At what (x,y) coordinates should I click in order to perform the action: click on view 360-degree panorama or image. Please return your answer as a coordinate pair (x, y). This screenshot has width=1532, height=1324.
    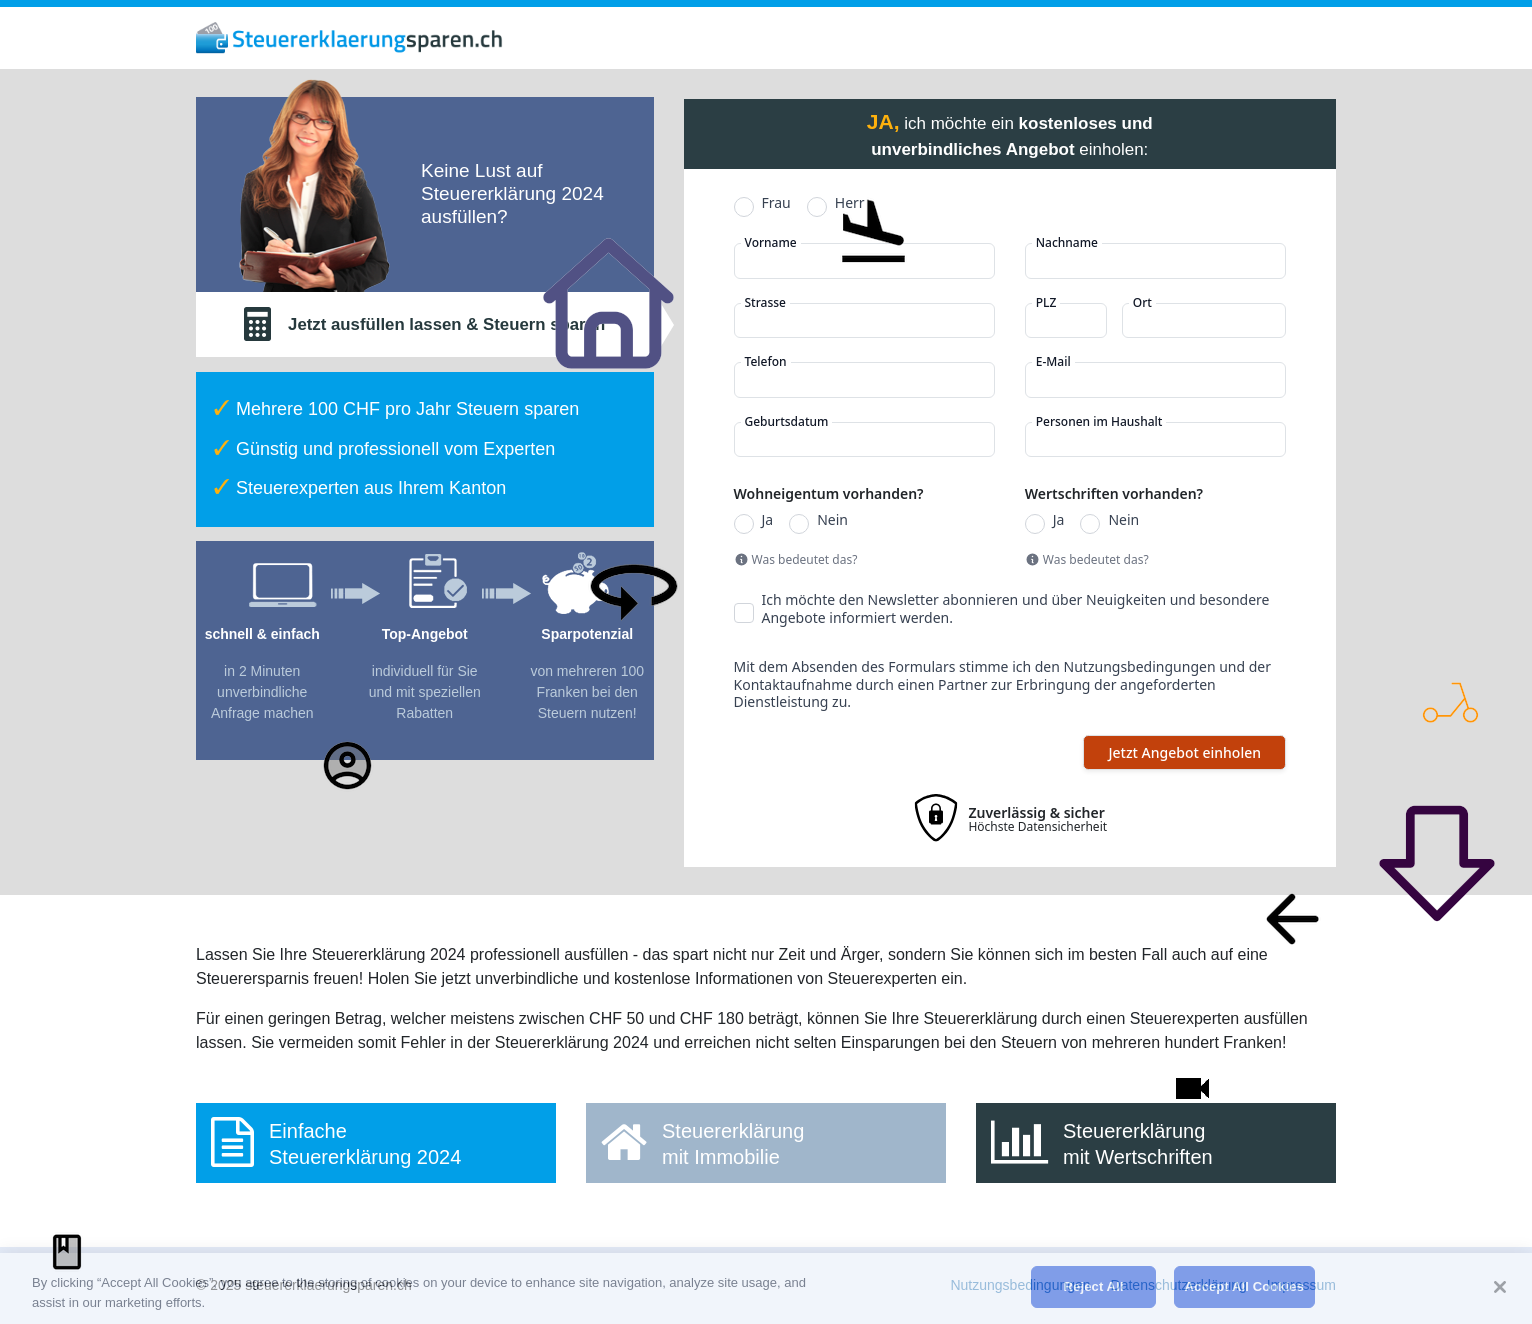
    Looking at the image, I should click on (634, 586).